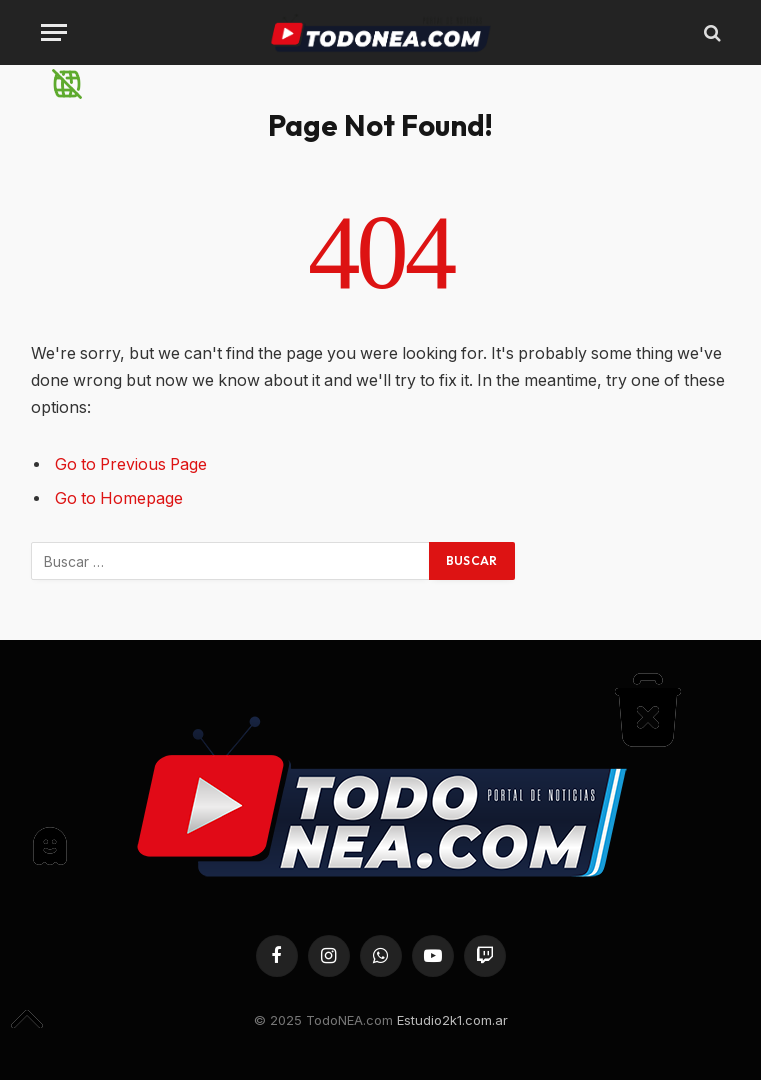  Describe the element at coordinates (648, 710) in the screenshot. I see `permanently delete item` at that location.